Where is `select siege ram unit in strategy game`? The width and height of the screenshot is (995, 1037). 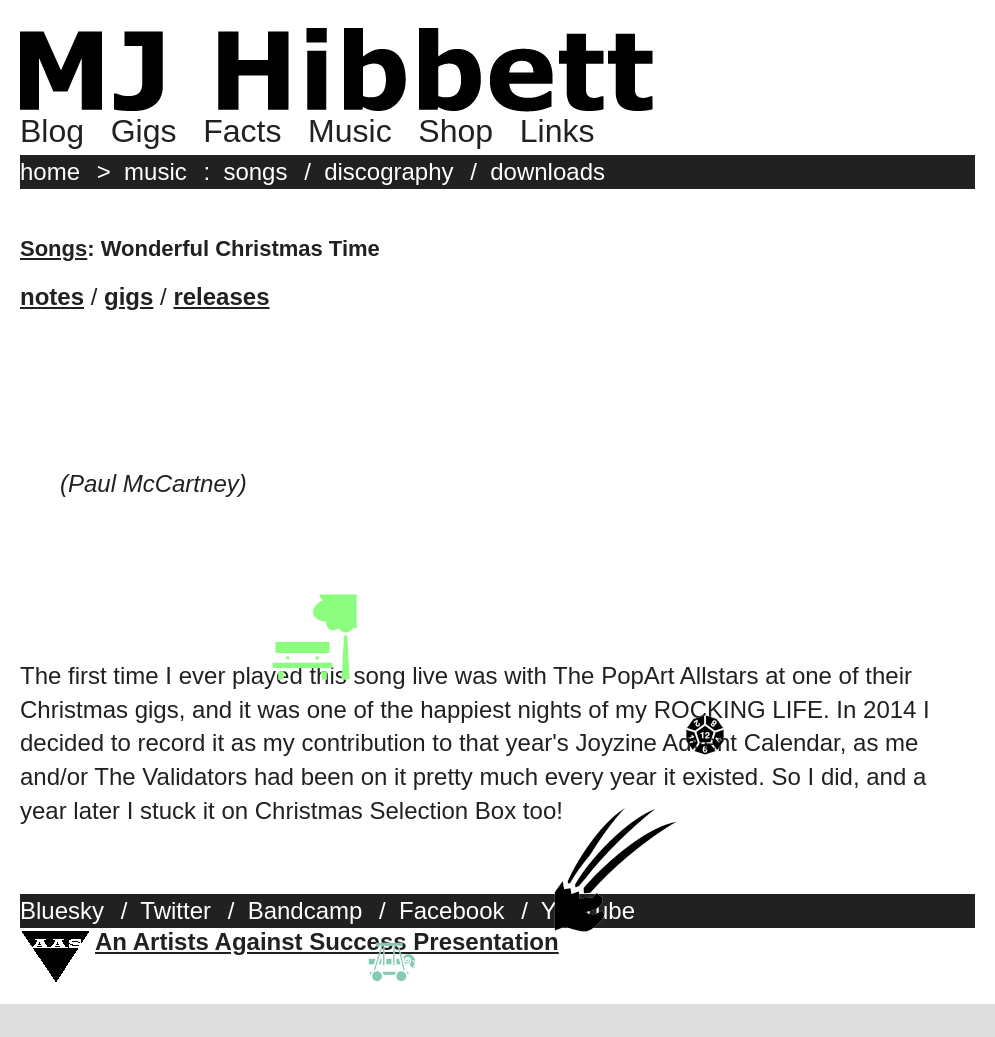
select siege ram unit in strategy game is located at coordinates (392, 962).